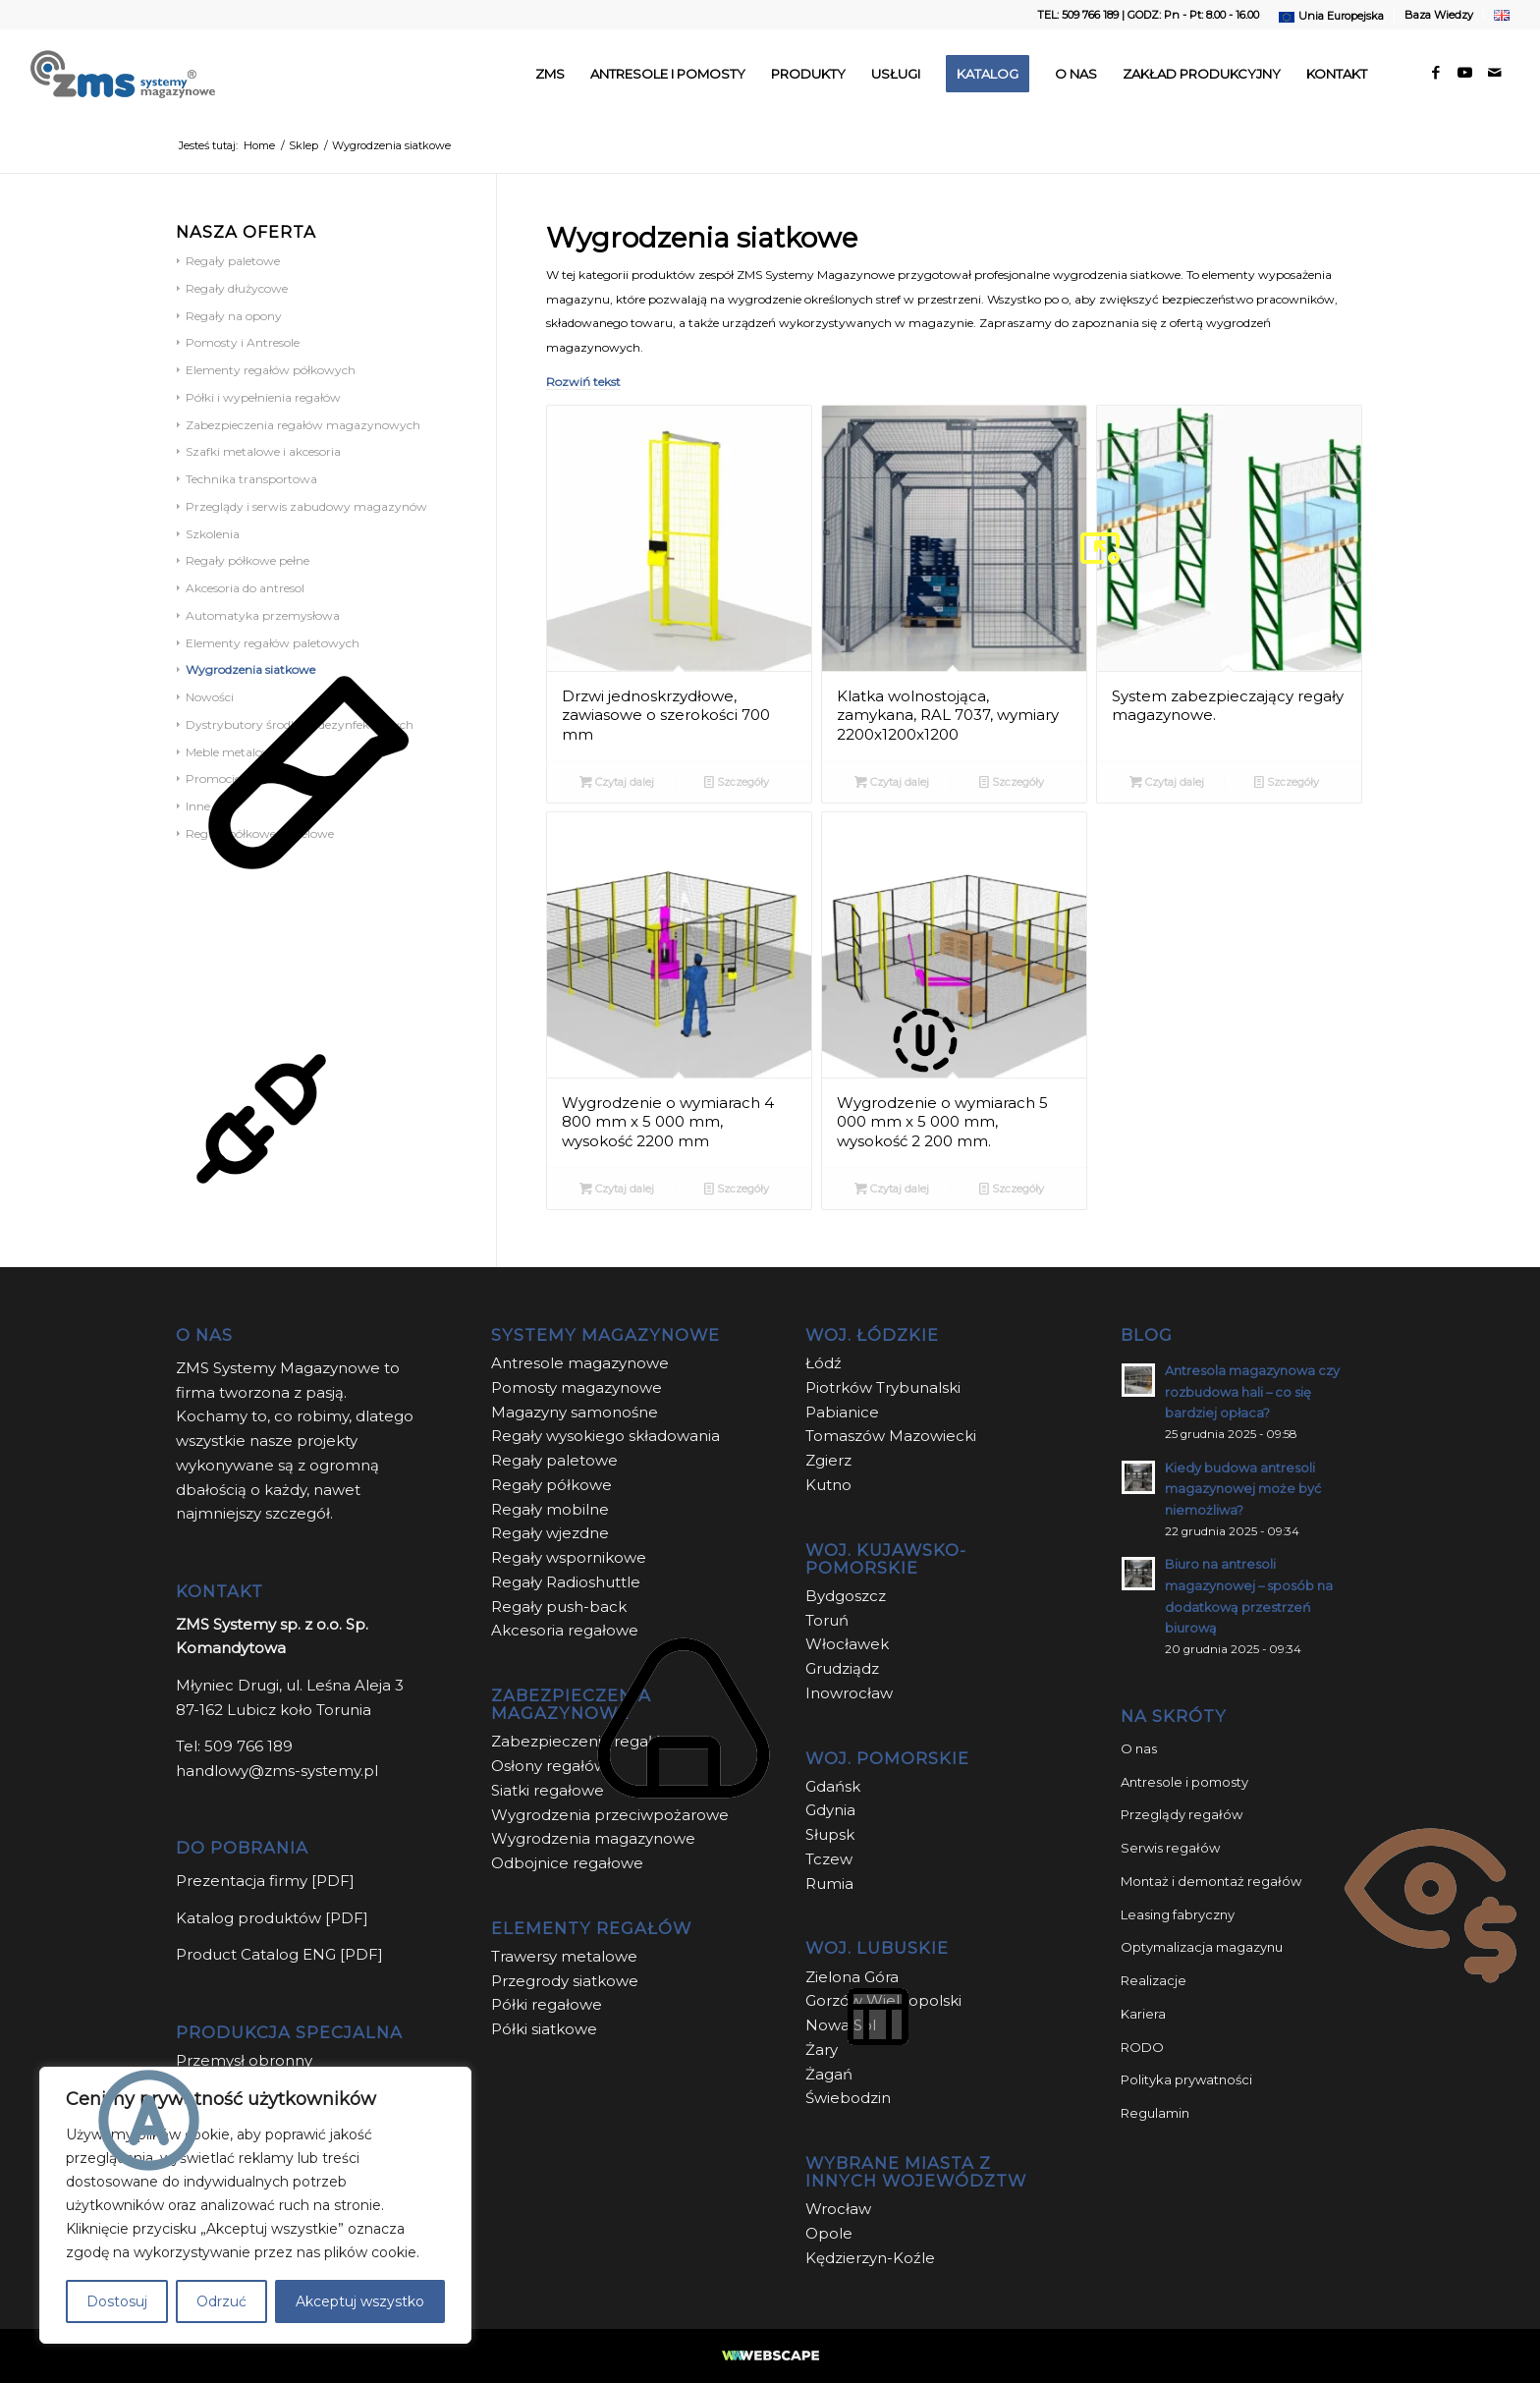 The image size is (1540, 2383). I want to click on browse Japanese food options, so click(684, 1718).